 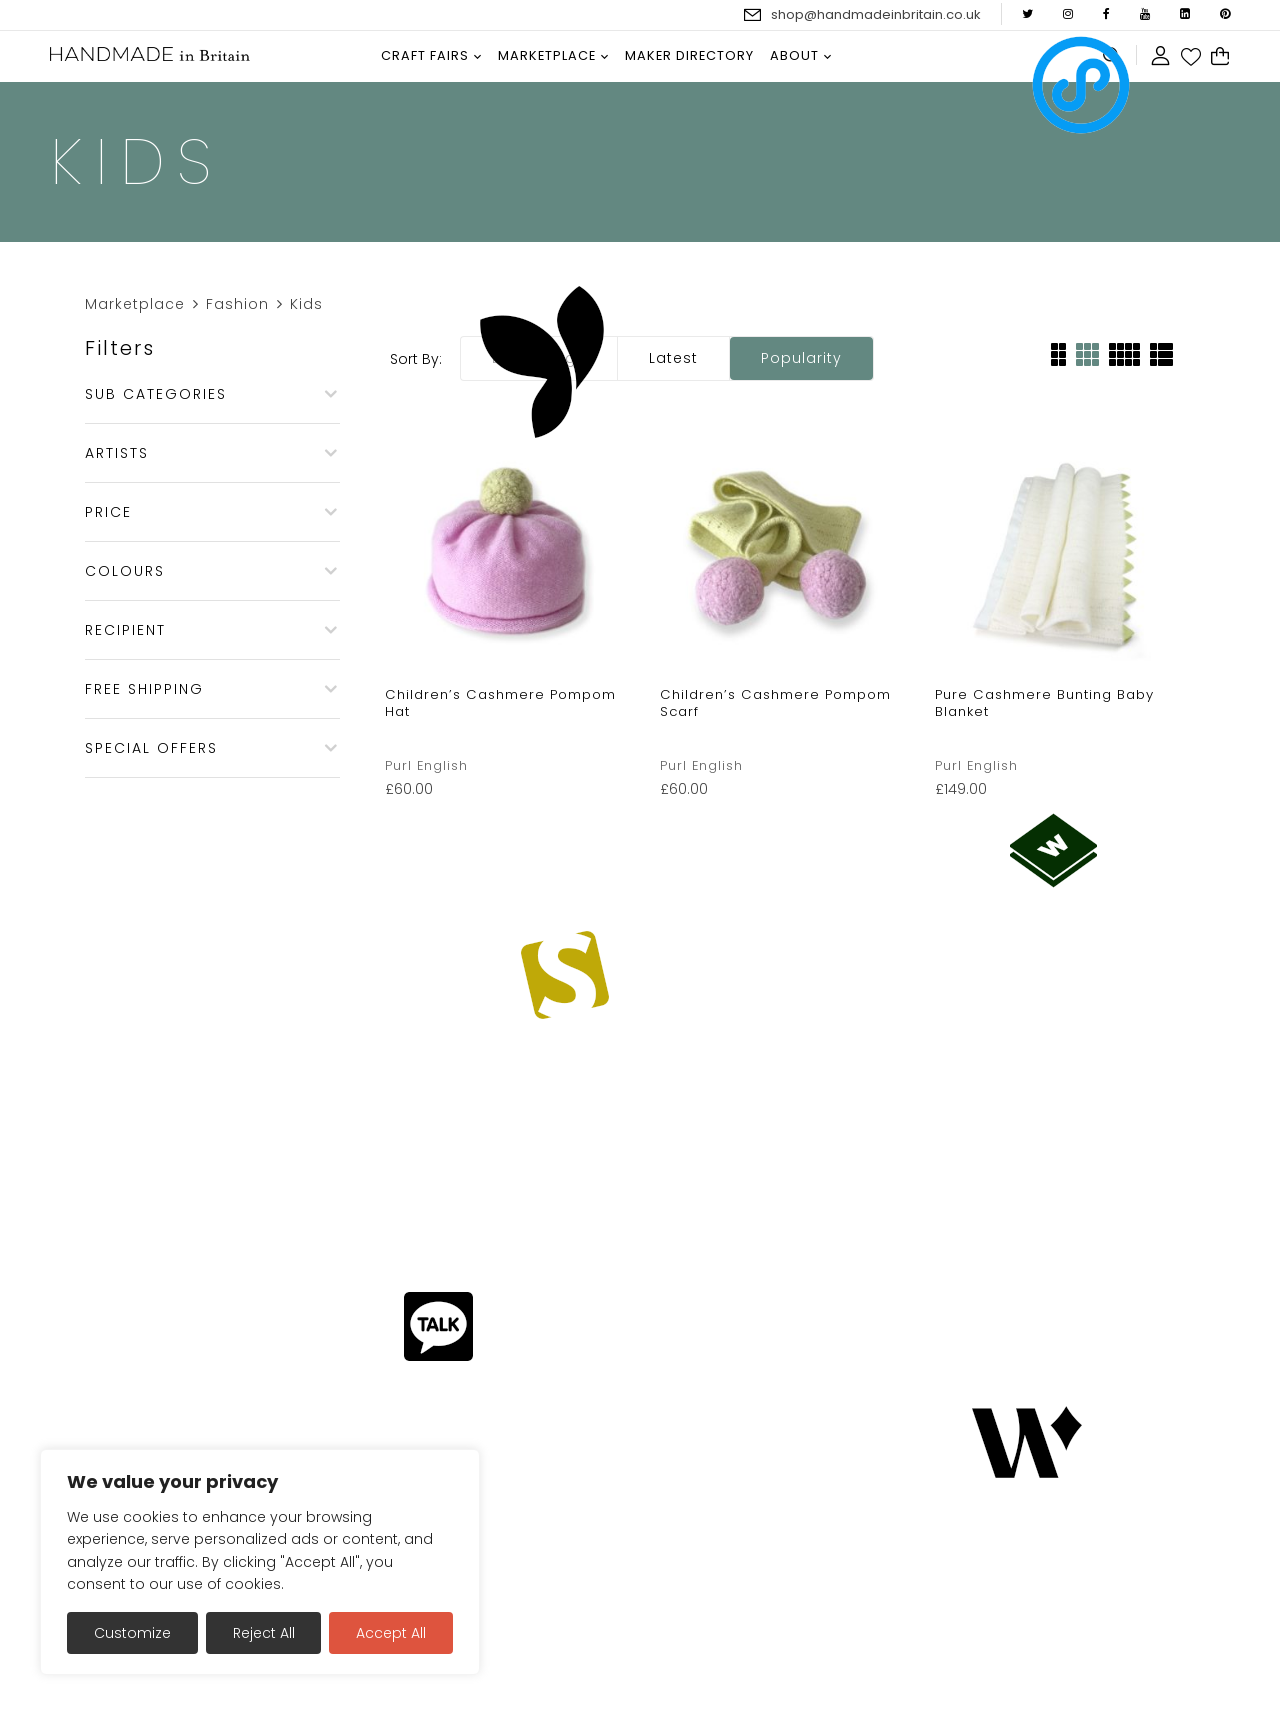 I want to click on open KakaoTalk messaging app, so click(x=438, y=1326).